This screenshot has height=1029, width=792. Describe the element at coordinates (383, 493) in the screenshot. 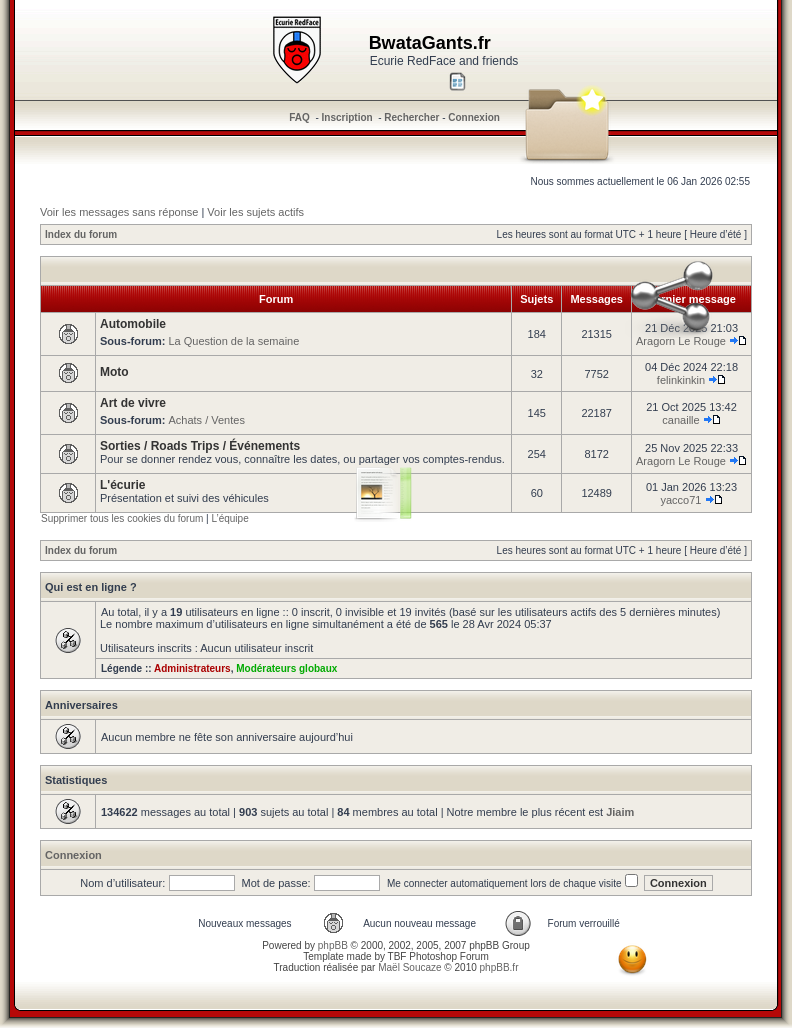

I see `document template file type` at that location.